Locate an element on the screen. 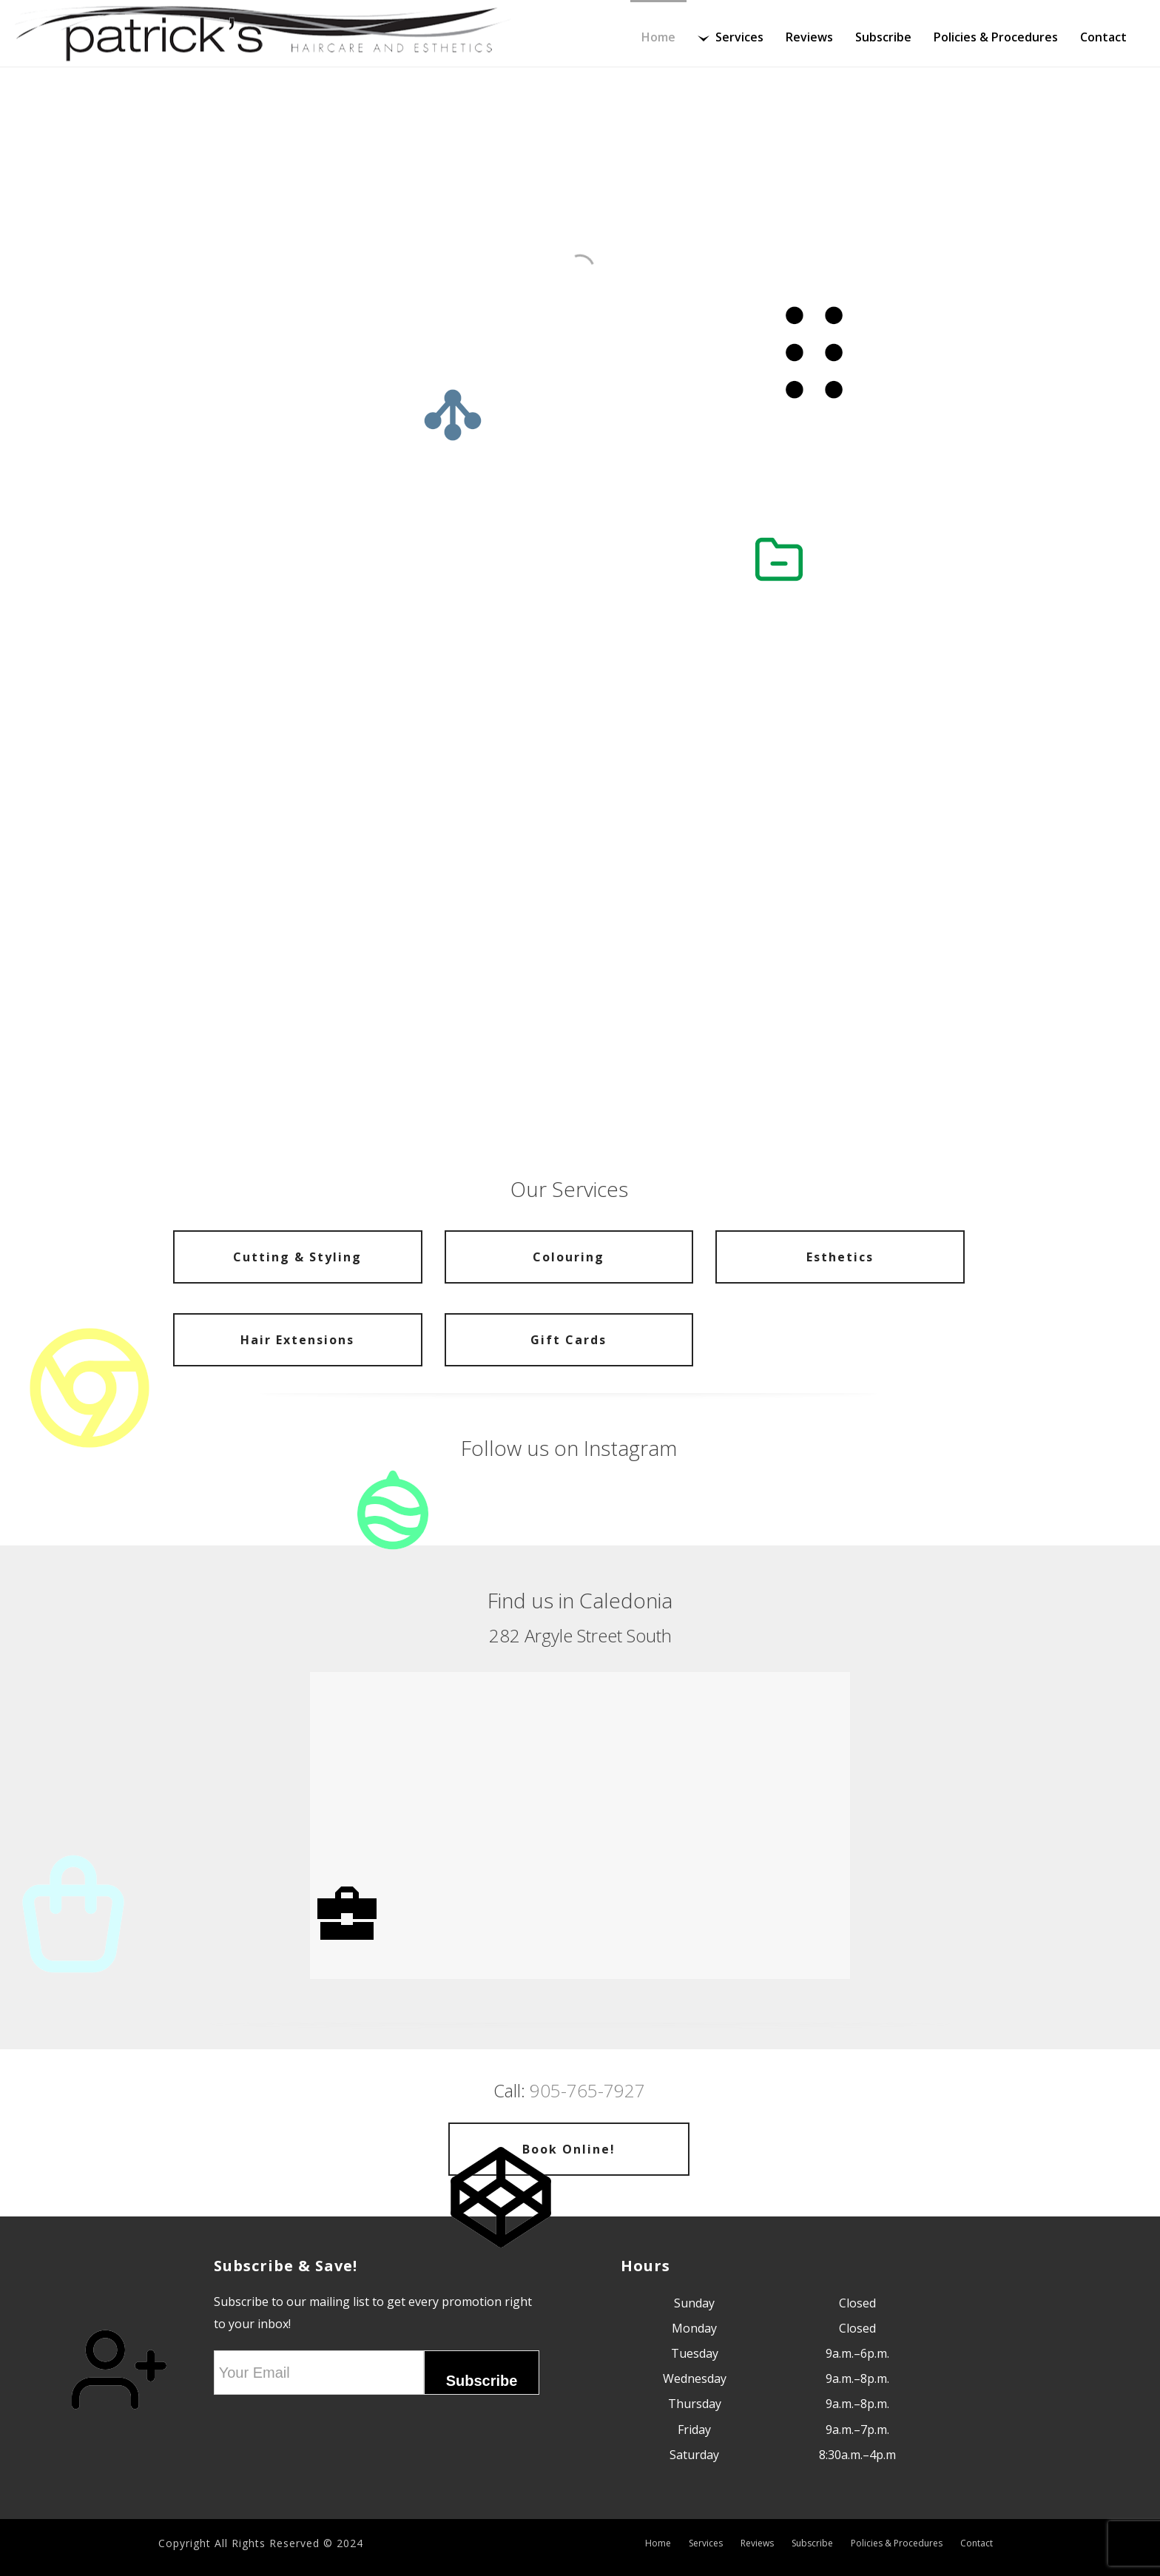 The image size is (1160, 2576). holiday or seasonal decoration indicator is located at coordinates (393, 1510).